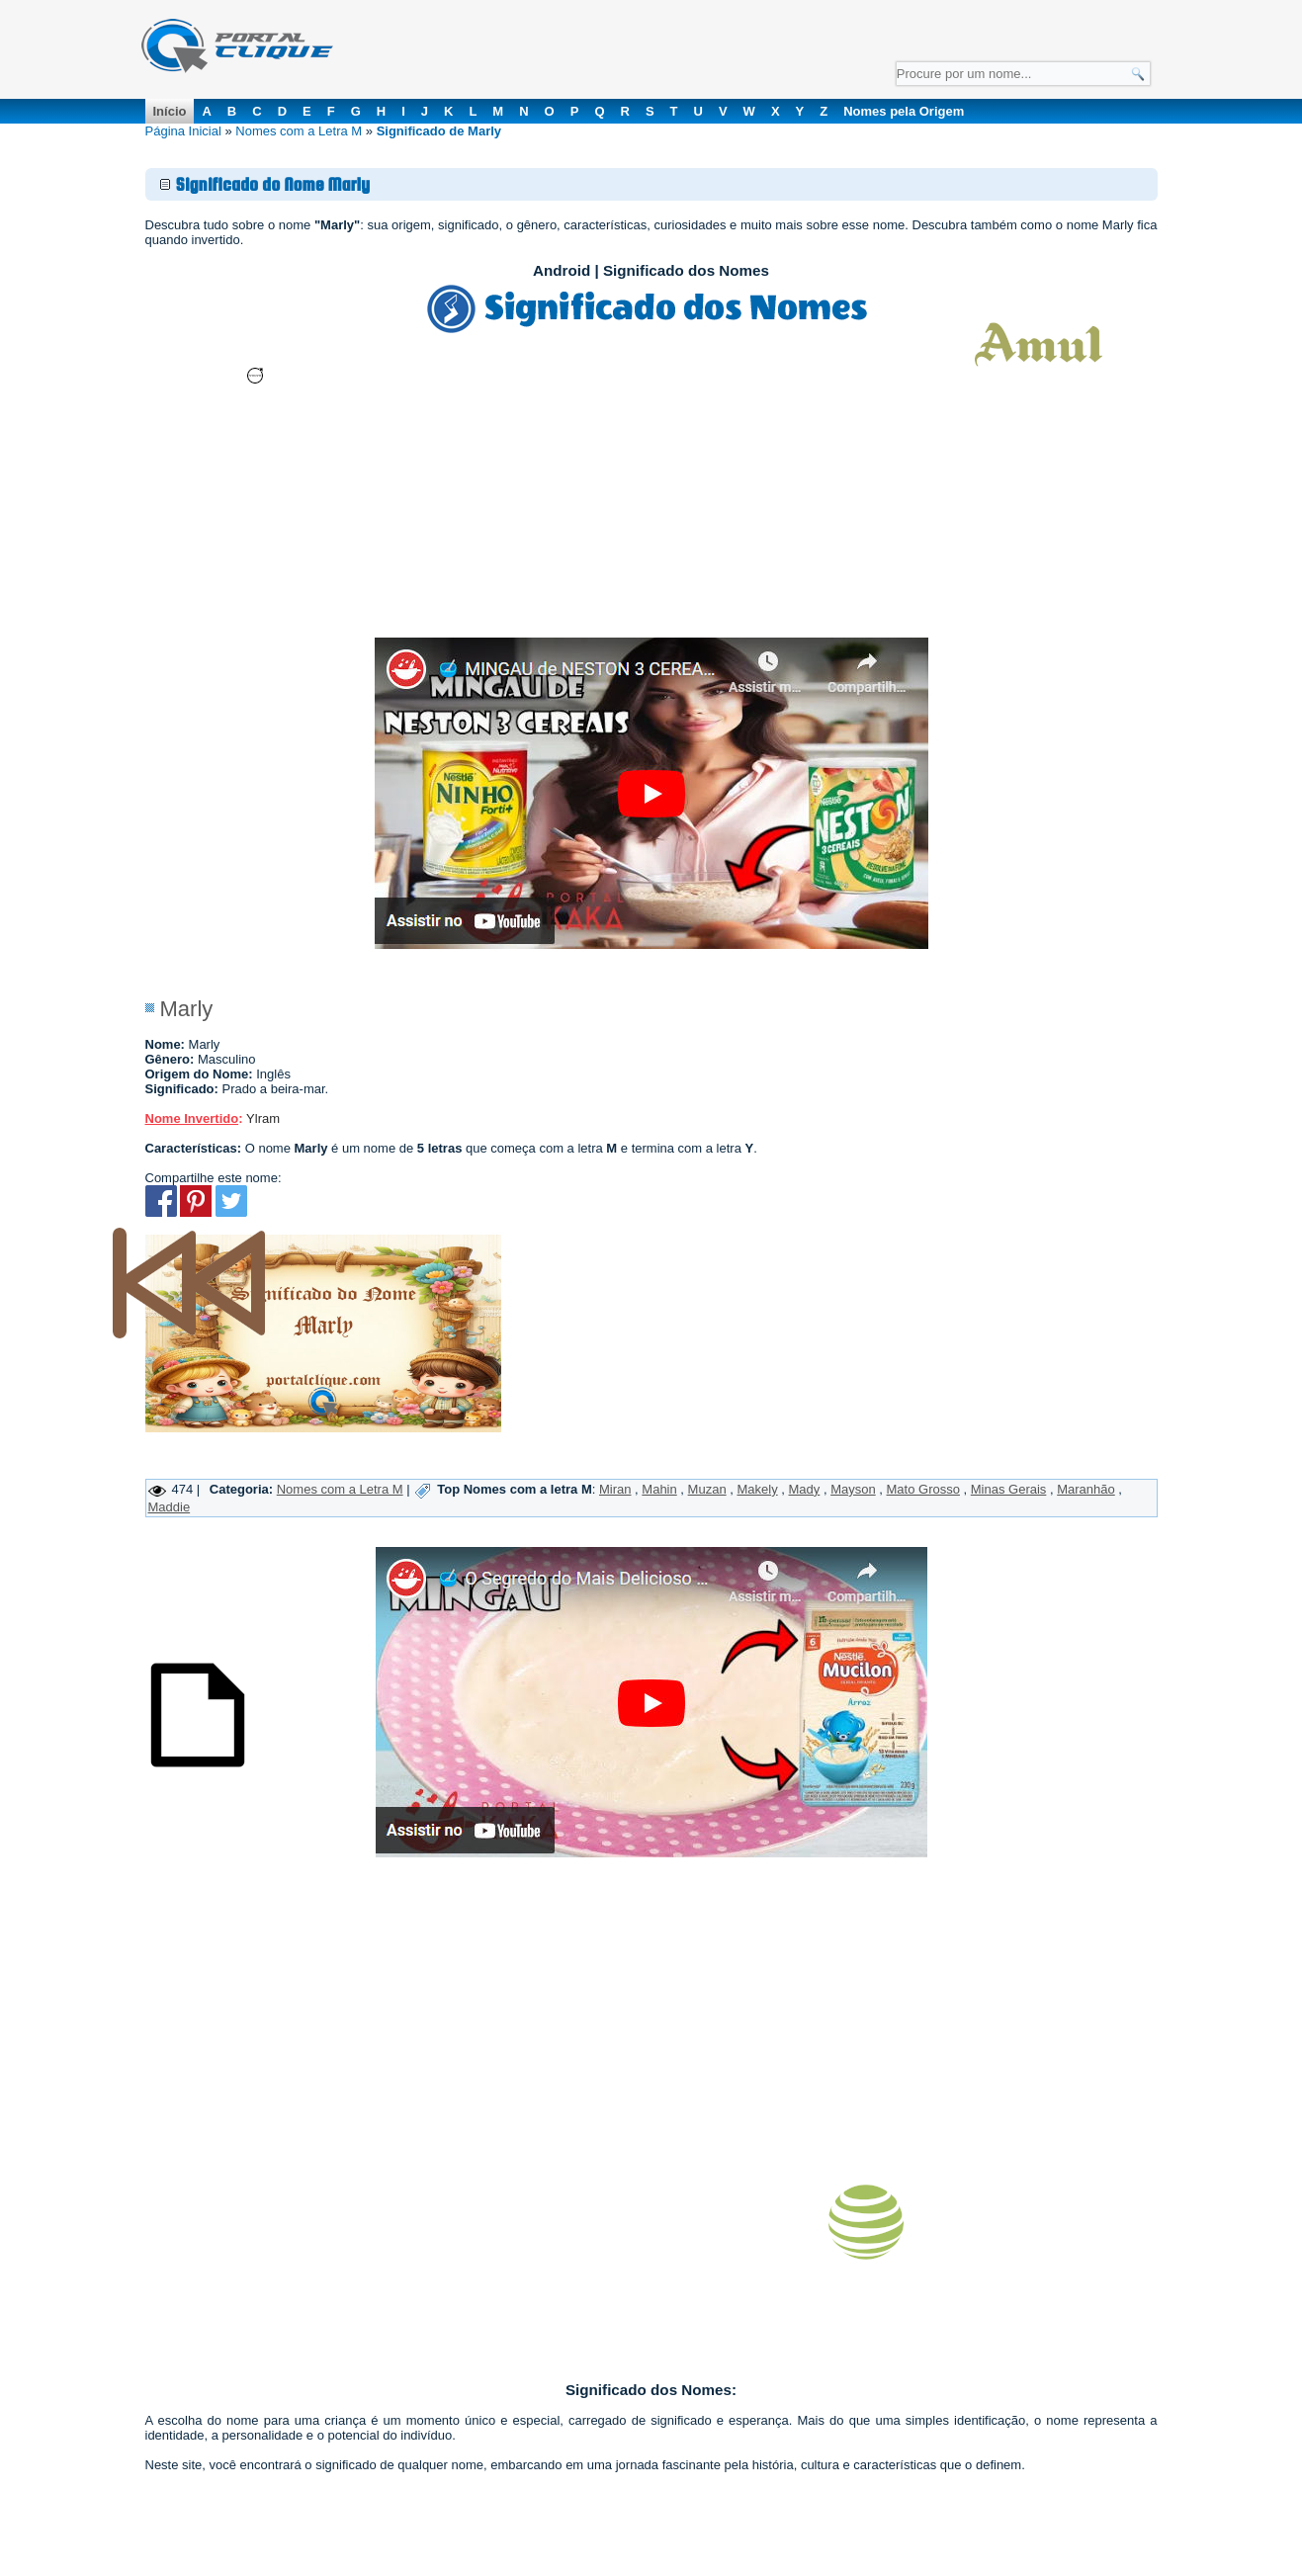 The width and height of the screenshot is (1302, 2576). Describe the element at coordinates (198, 1715) in the screenshot. I see `view or open a document` at that location.